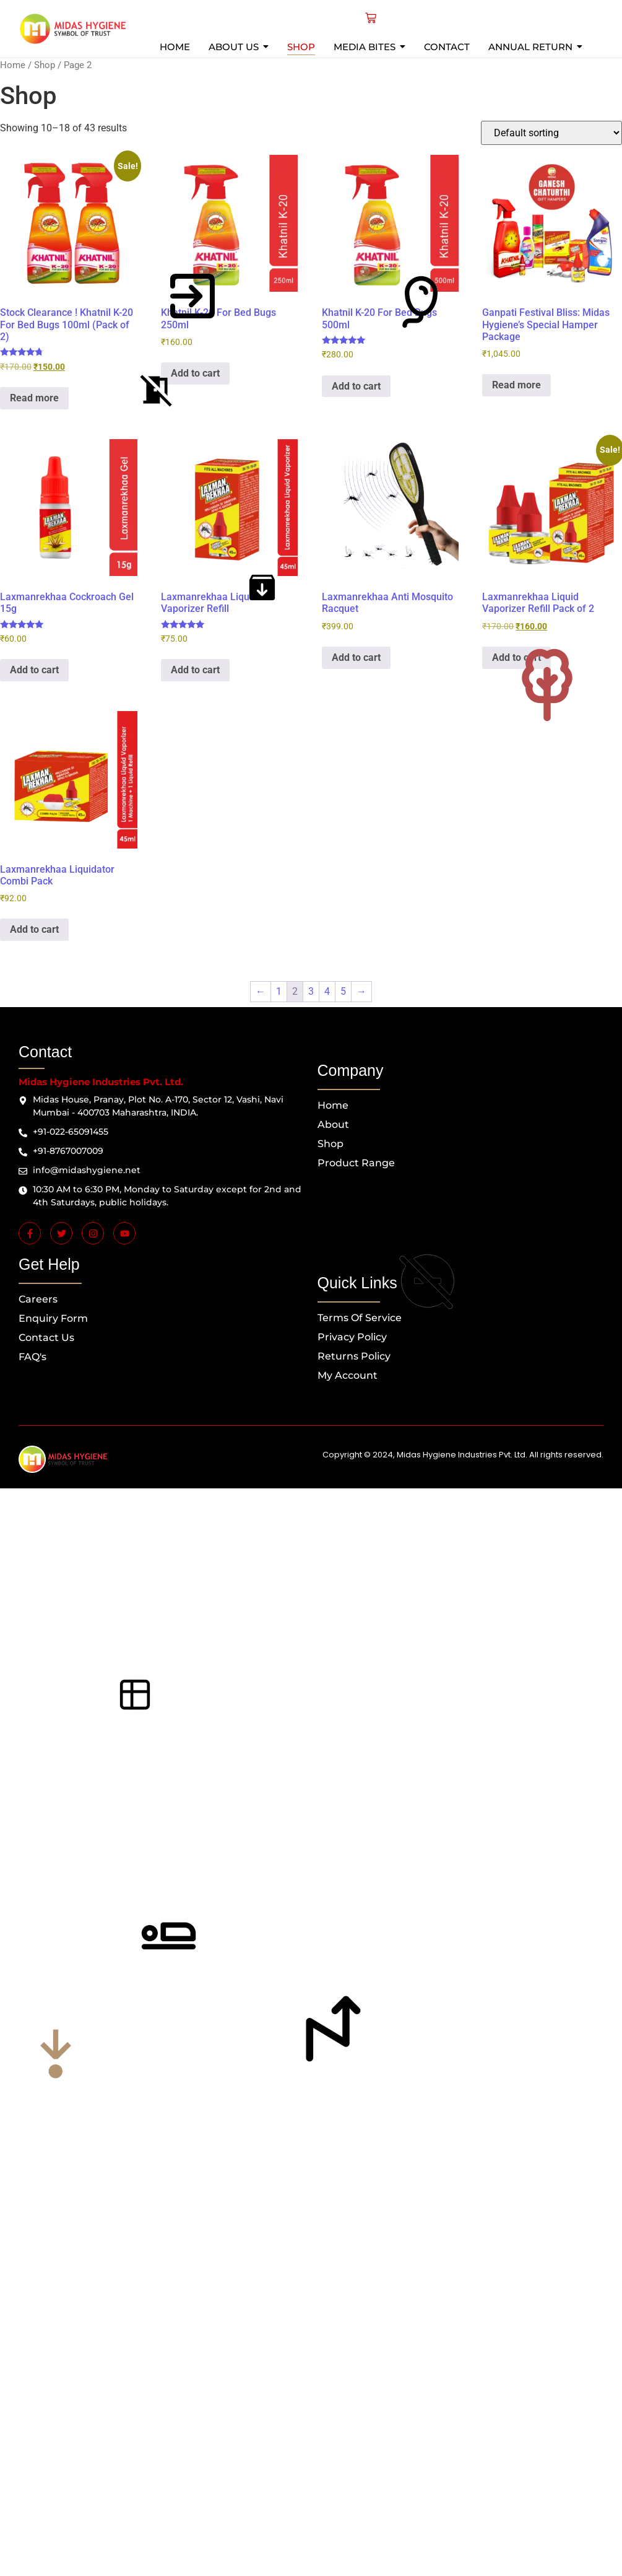 Image resolution: width=622 pixels, height=2576 pixels. I want to click on insert a table with customizable borders, so click(135, 1695).